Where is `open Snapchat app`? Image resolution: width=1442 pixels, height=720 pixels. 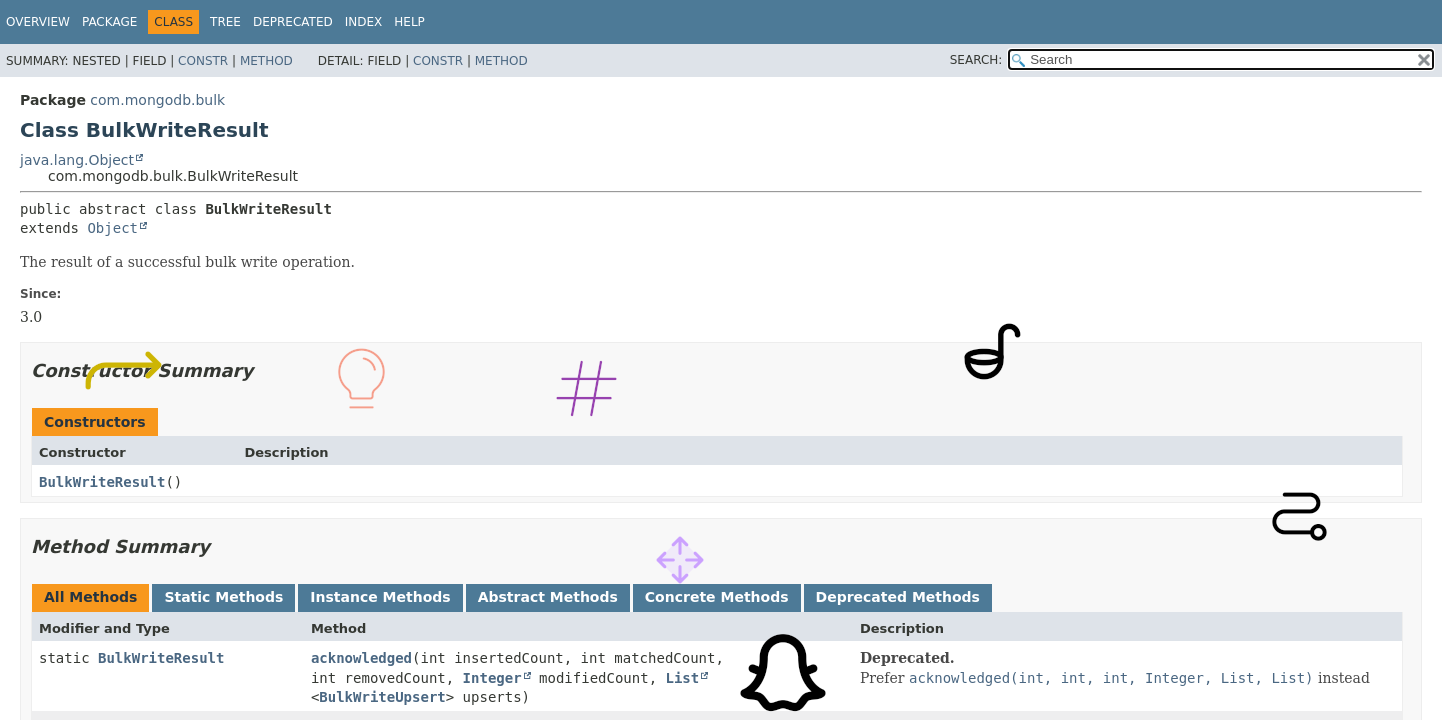 open Snapchat app is located at coordinates (783, 674).